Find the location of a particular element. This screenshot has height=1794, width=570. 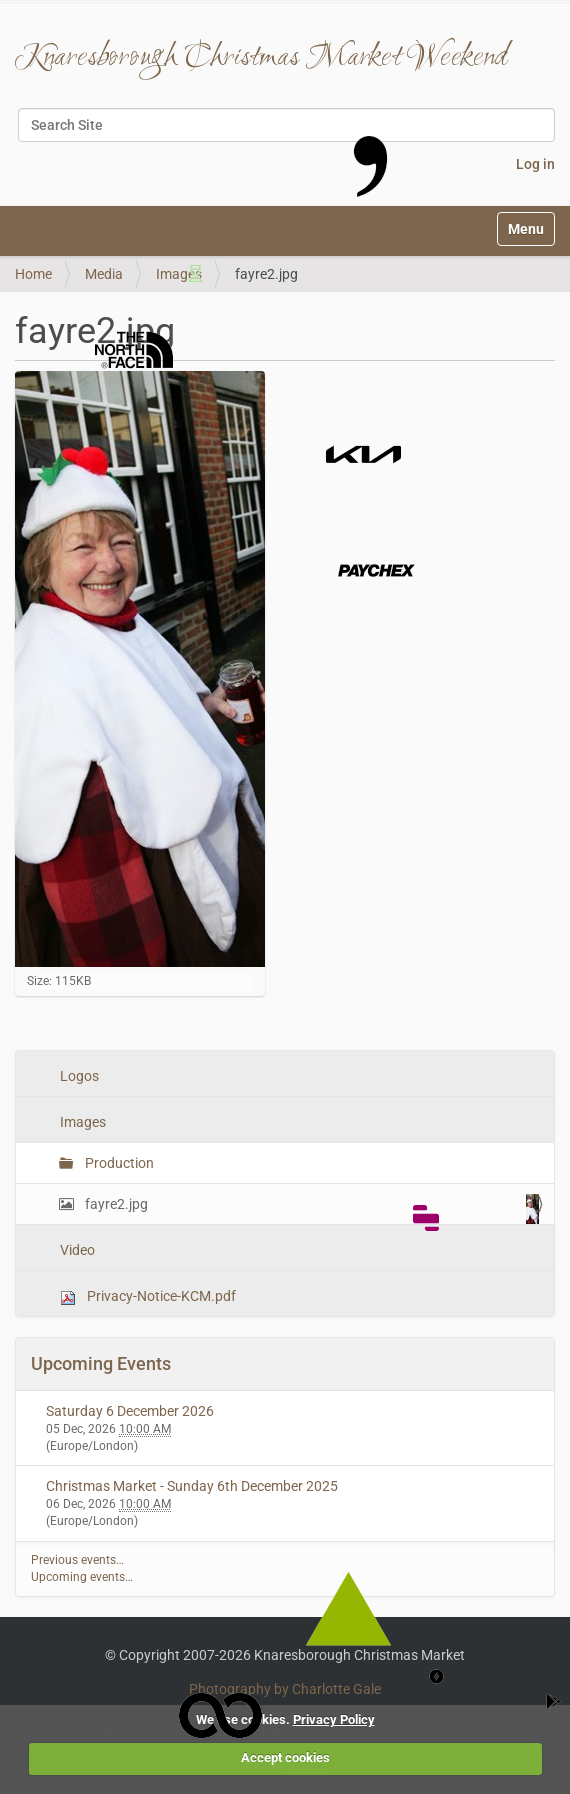

Elegoo brand logo is located at coordinates (220, 1715).